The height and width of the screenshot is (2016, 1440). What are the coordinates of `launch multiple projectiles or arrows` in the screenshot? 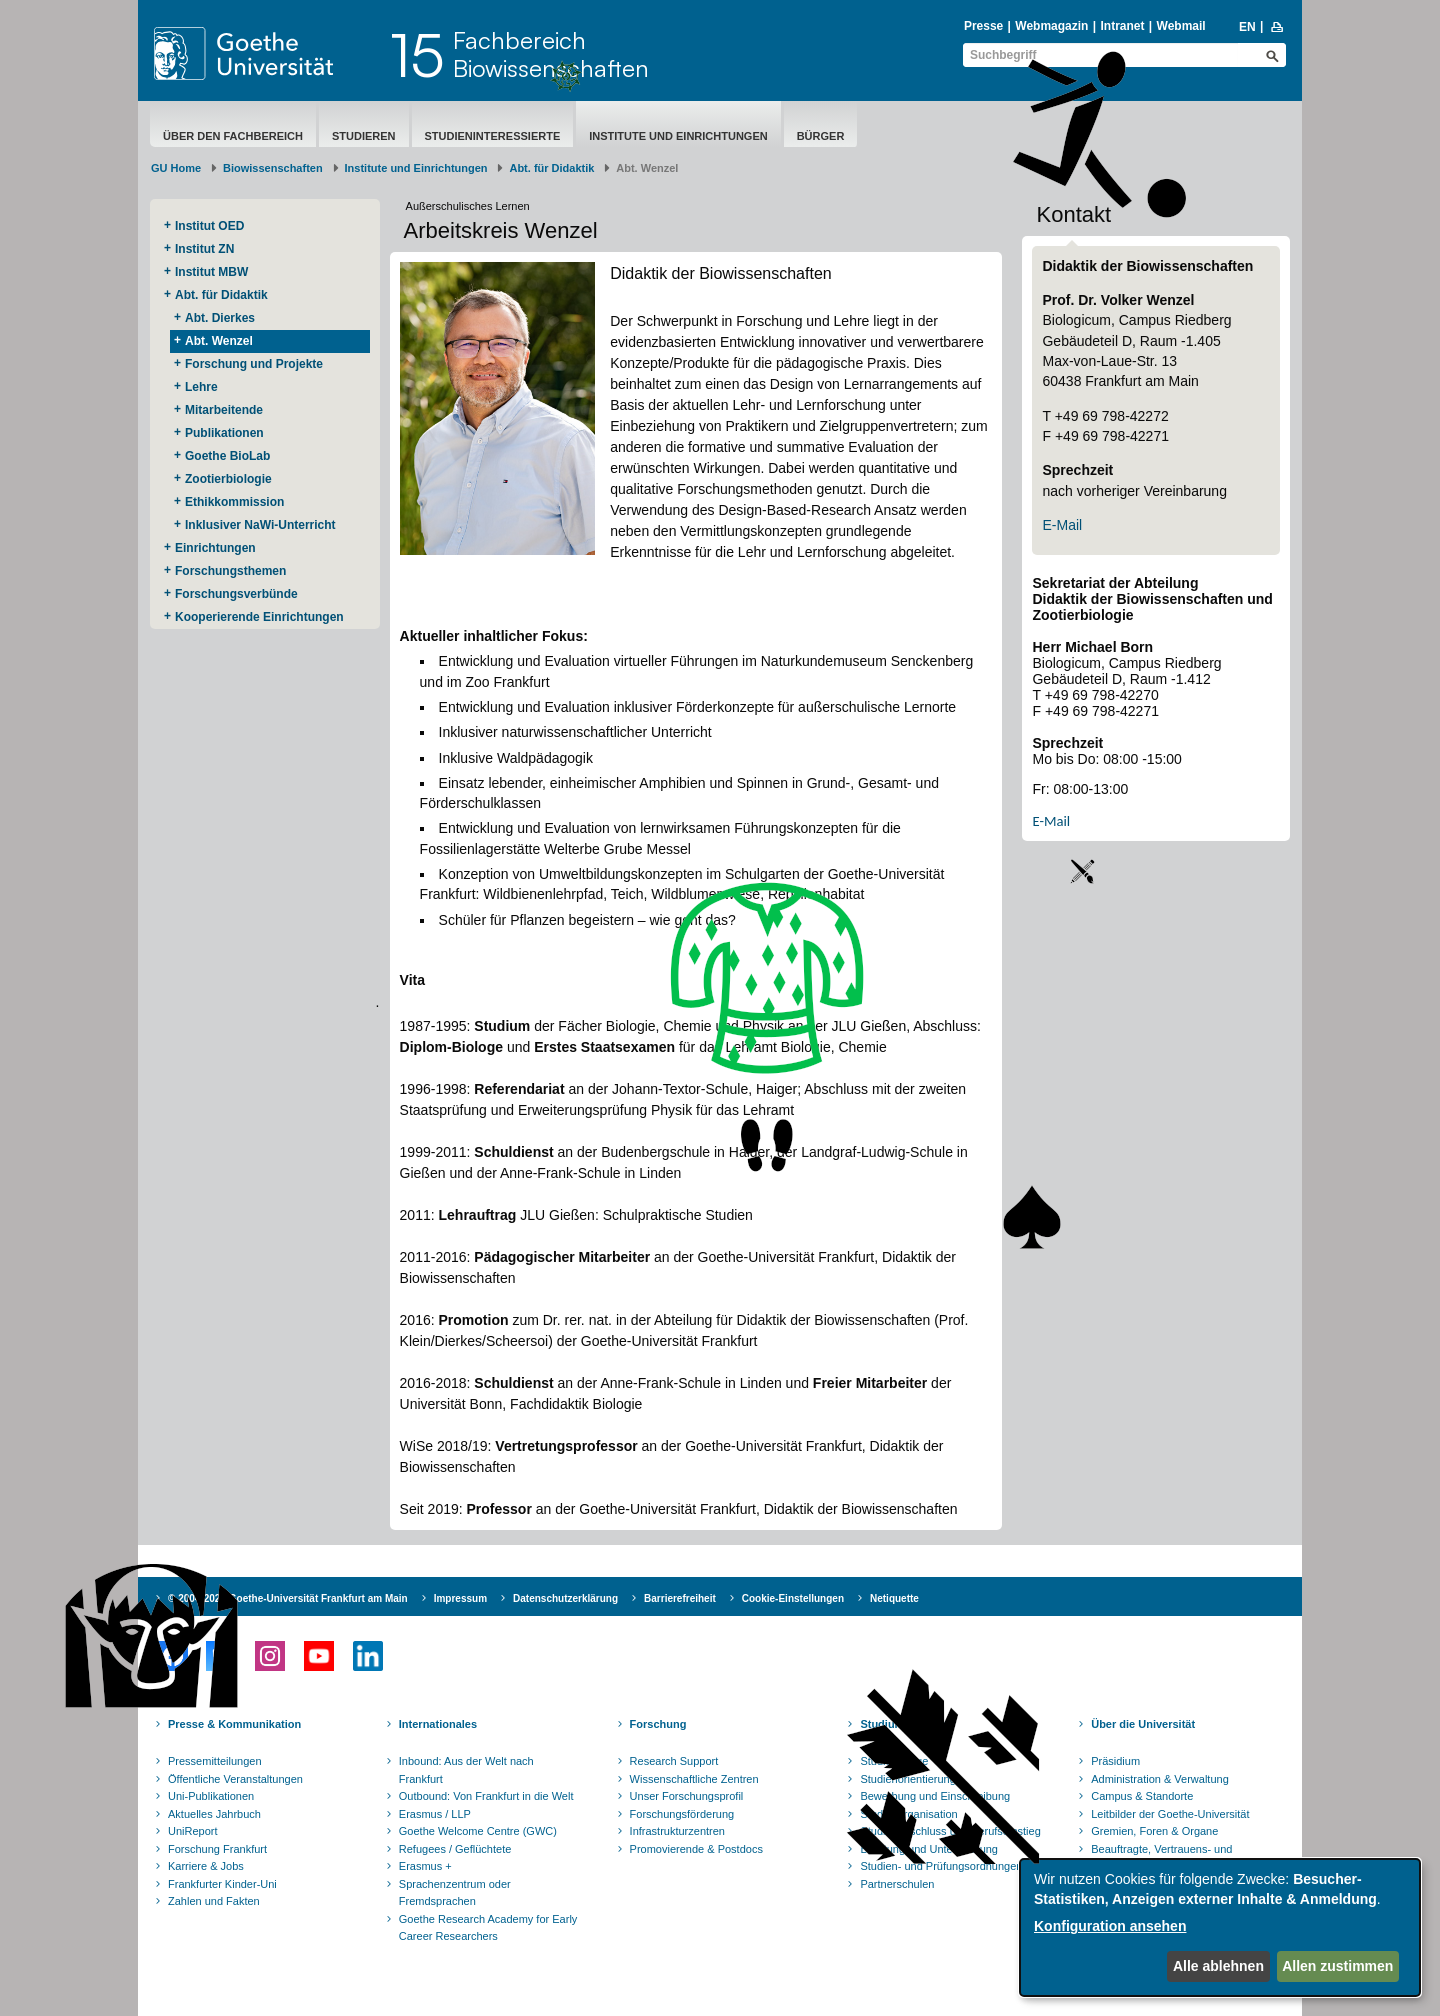 It's located at (942, 1766).